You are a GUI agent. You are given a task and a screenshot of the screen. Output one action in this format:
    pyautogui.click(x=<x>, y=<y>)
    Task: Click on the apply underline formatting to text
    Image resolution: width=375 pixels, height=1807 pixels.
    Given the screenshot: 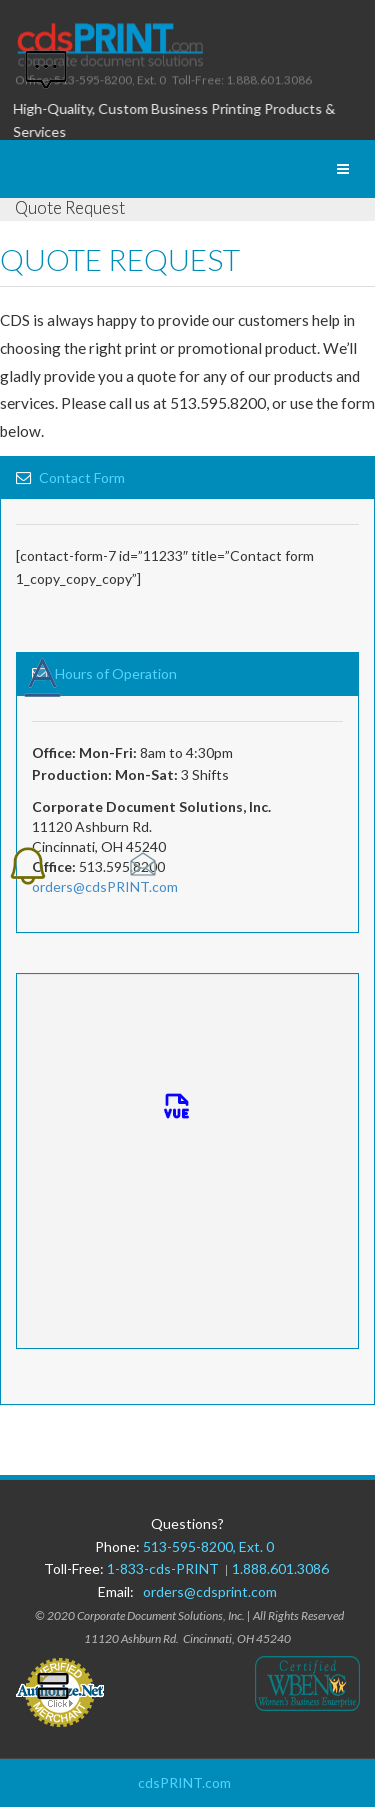 What is the action you would take?
    pyautogui.click(x=42, y=678)
    